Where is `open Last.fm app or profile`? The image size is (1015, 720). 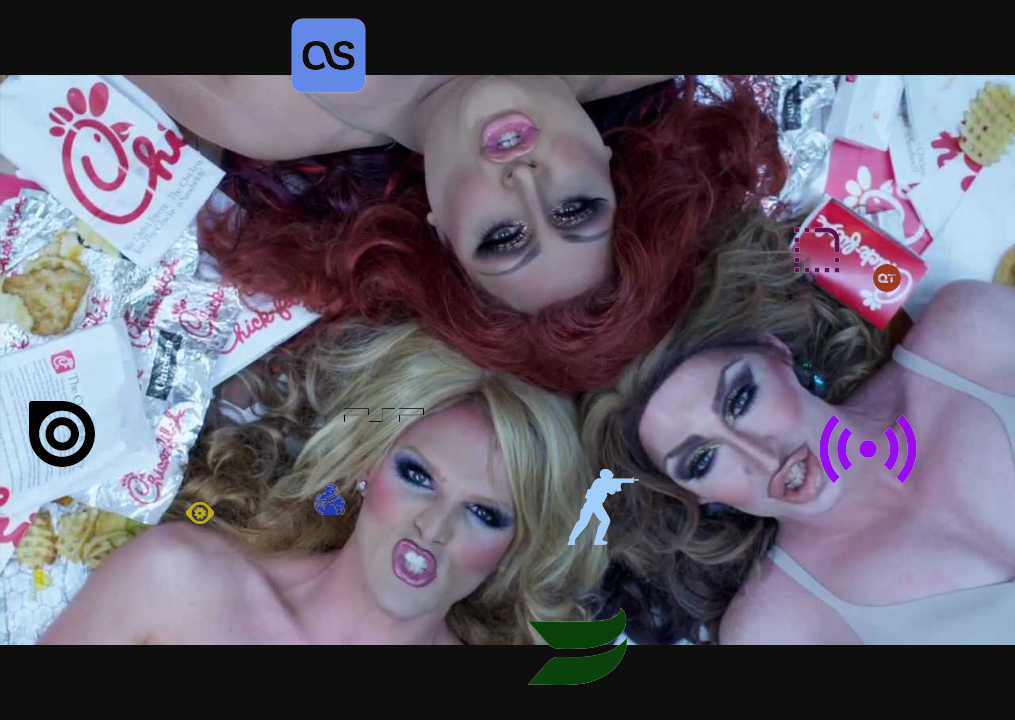
open Last.fm app or profile is located at coordinates (328, 55).